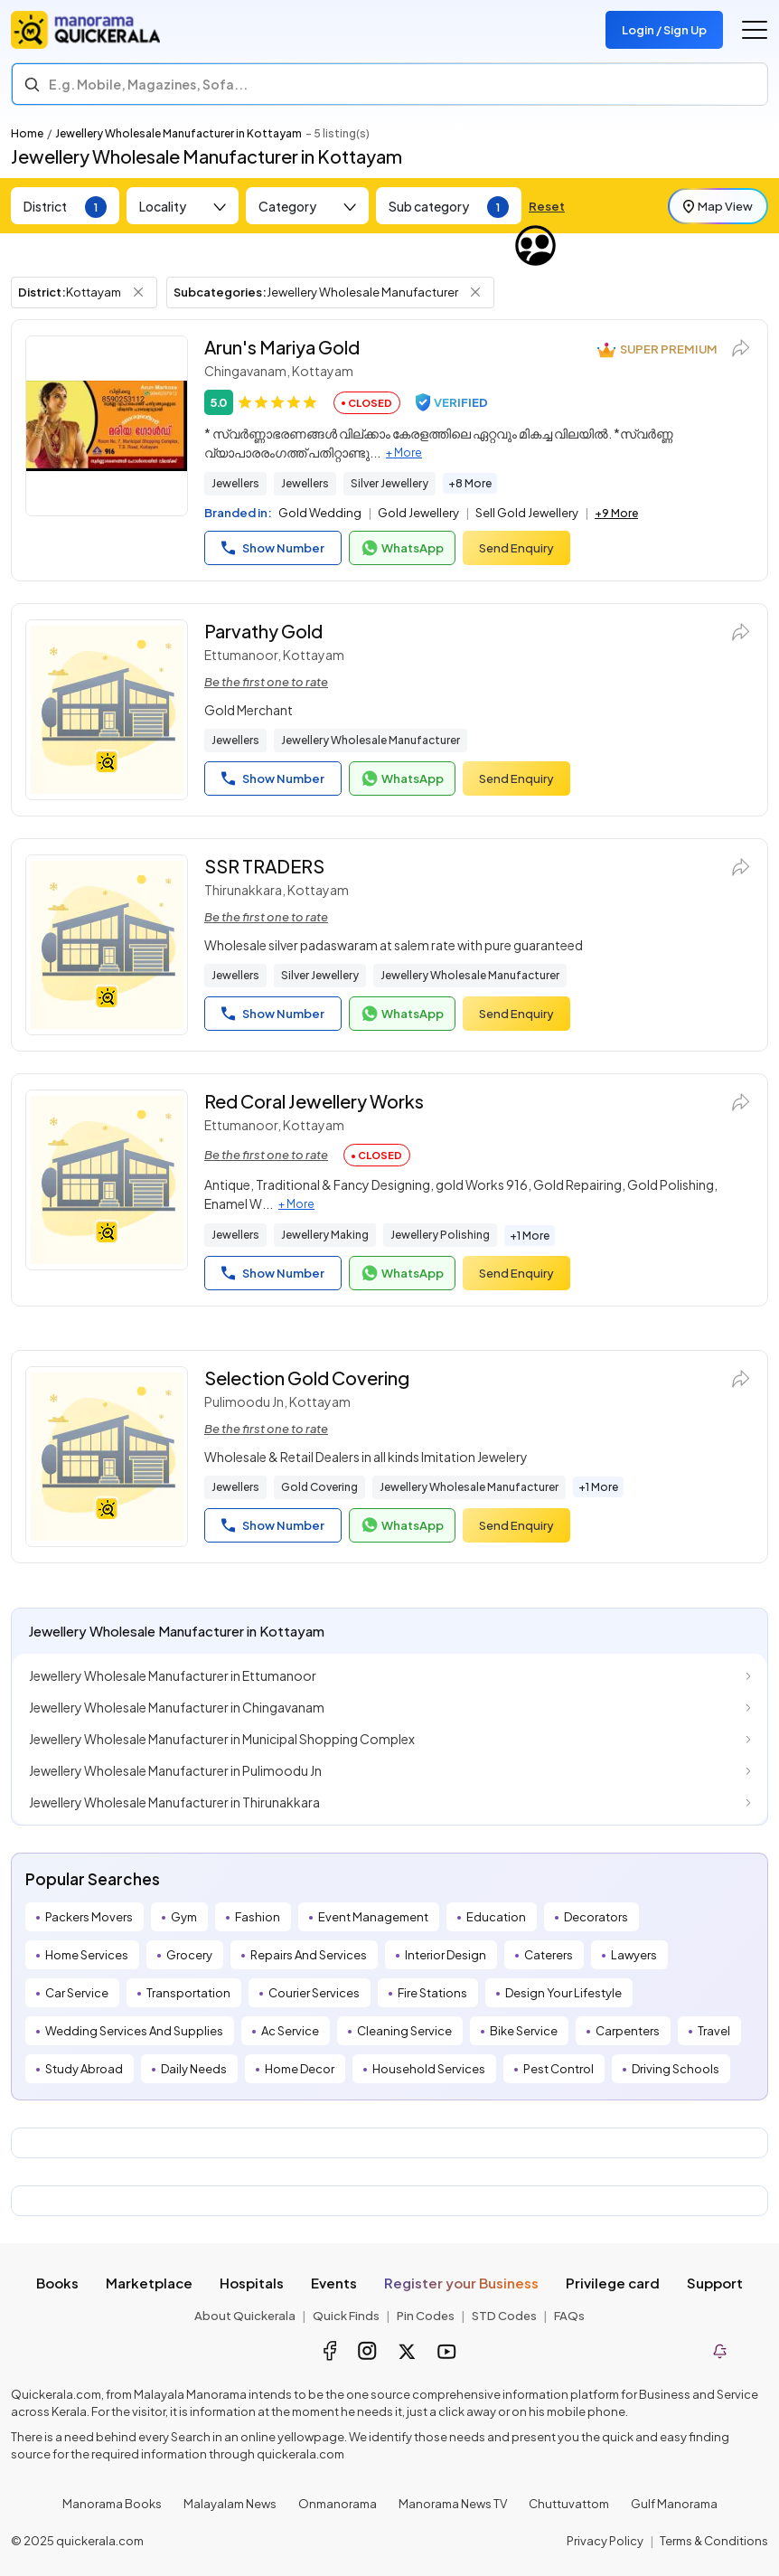 This screenshot has height=2576, width=779. I want to click on remove a notification, so click(719, 2351).